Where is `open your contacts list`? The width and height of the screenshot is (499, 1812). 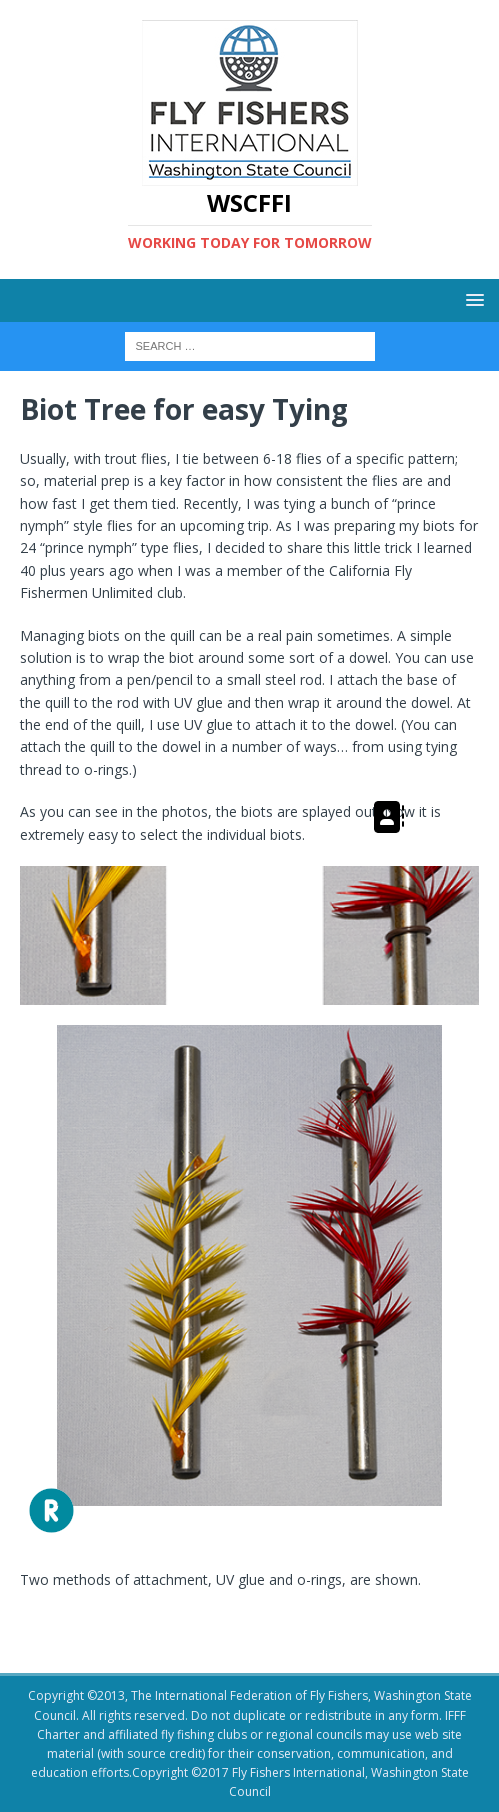
open your contacts list is located at coordinates (388, 817).